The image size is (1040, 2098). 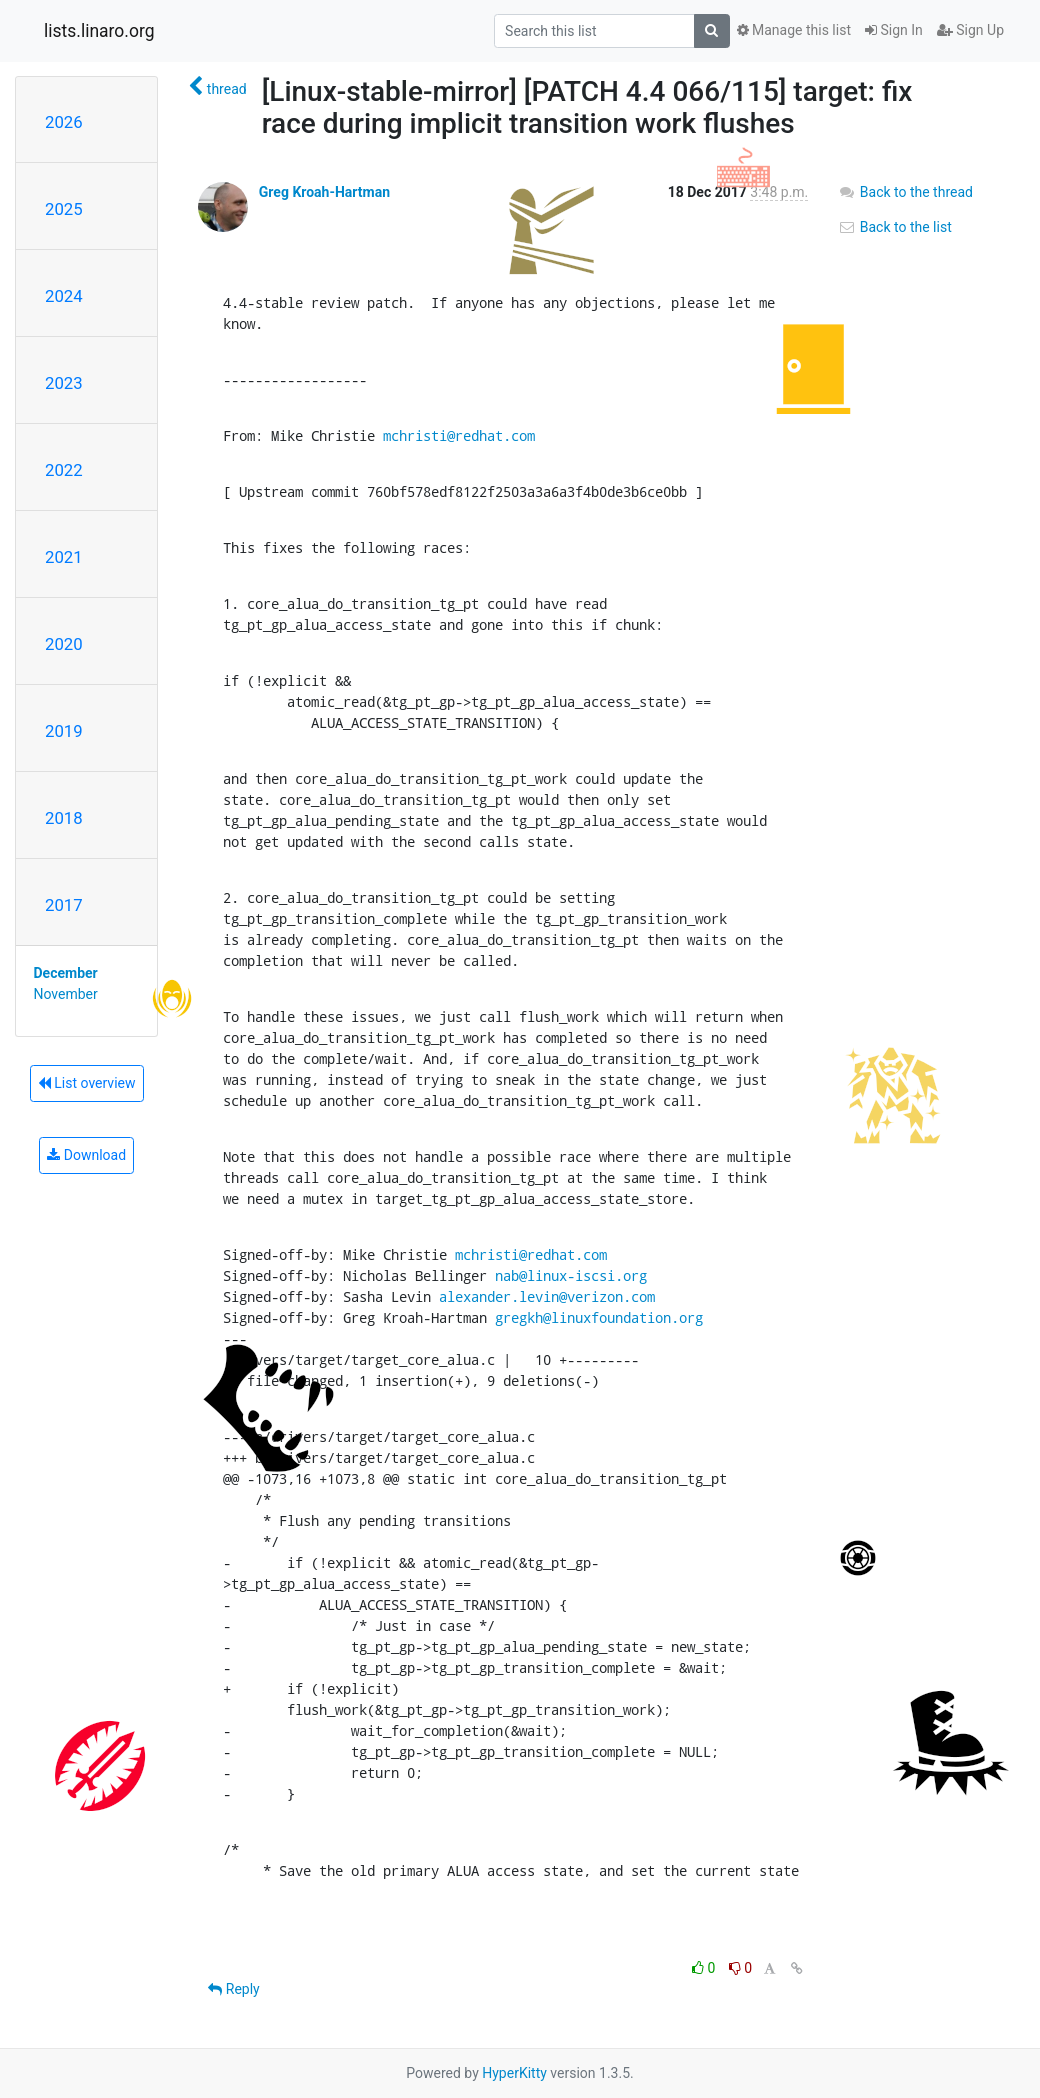 What do you see at coordinates (172, 998) in the screenshot?
I see `send a voice message or shout` at bounding box center [172, 998].